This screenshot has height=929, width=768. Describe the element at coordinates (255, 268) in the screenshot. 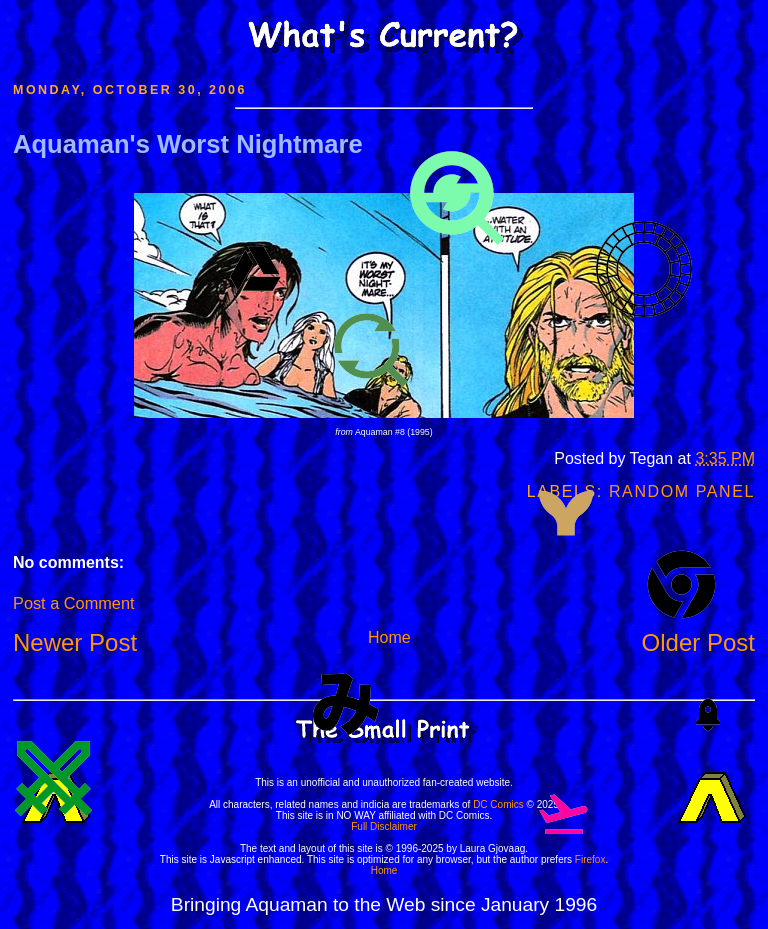

I see `open Google Drive` at that location.